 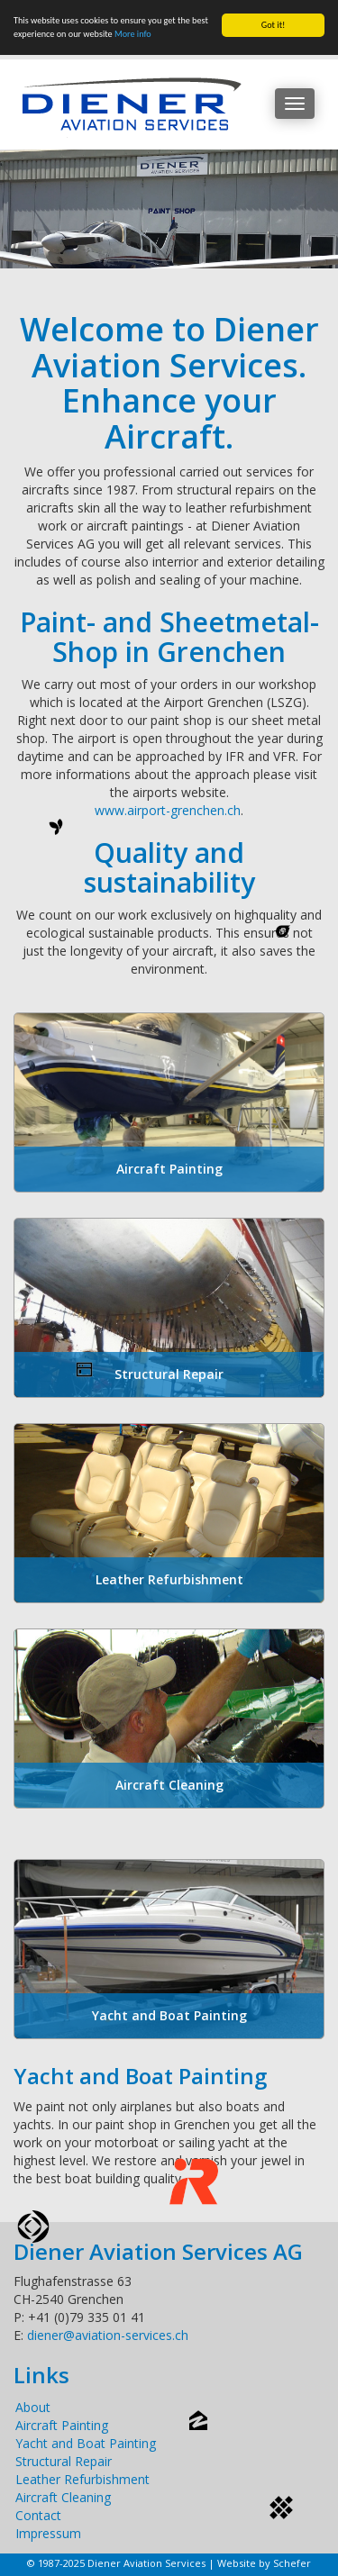 What do you see at coordinates (281, 2508) in the screenshot?
I see `mingw-w64 compiler toolchain logo` at bounding box center [281, 2508].